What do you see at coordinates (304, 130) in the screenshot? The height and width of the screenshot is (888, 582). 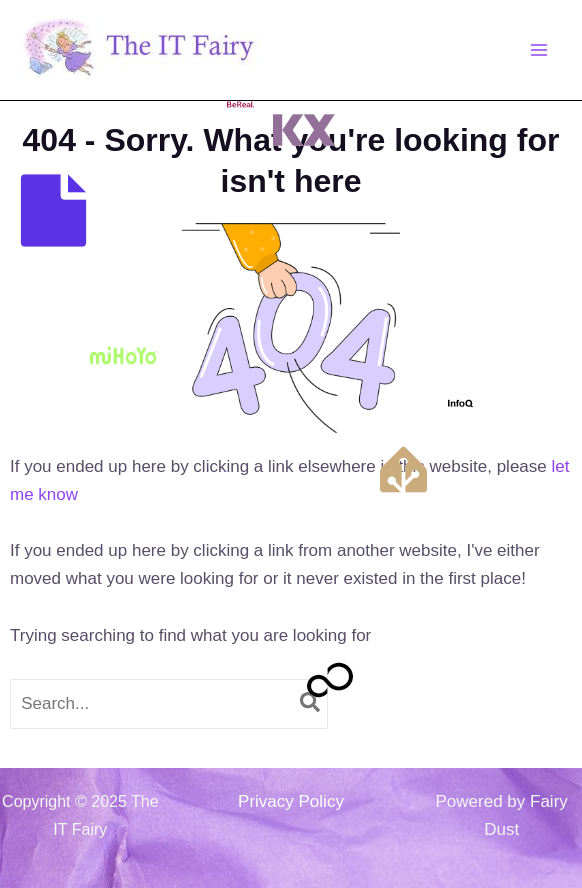 I see `kx systems company logo` at bounding box center [304, 130].